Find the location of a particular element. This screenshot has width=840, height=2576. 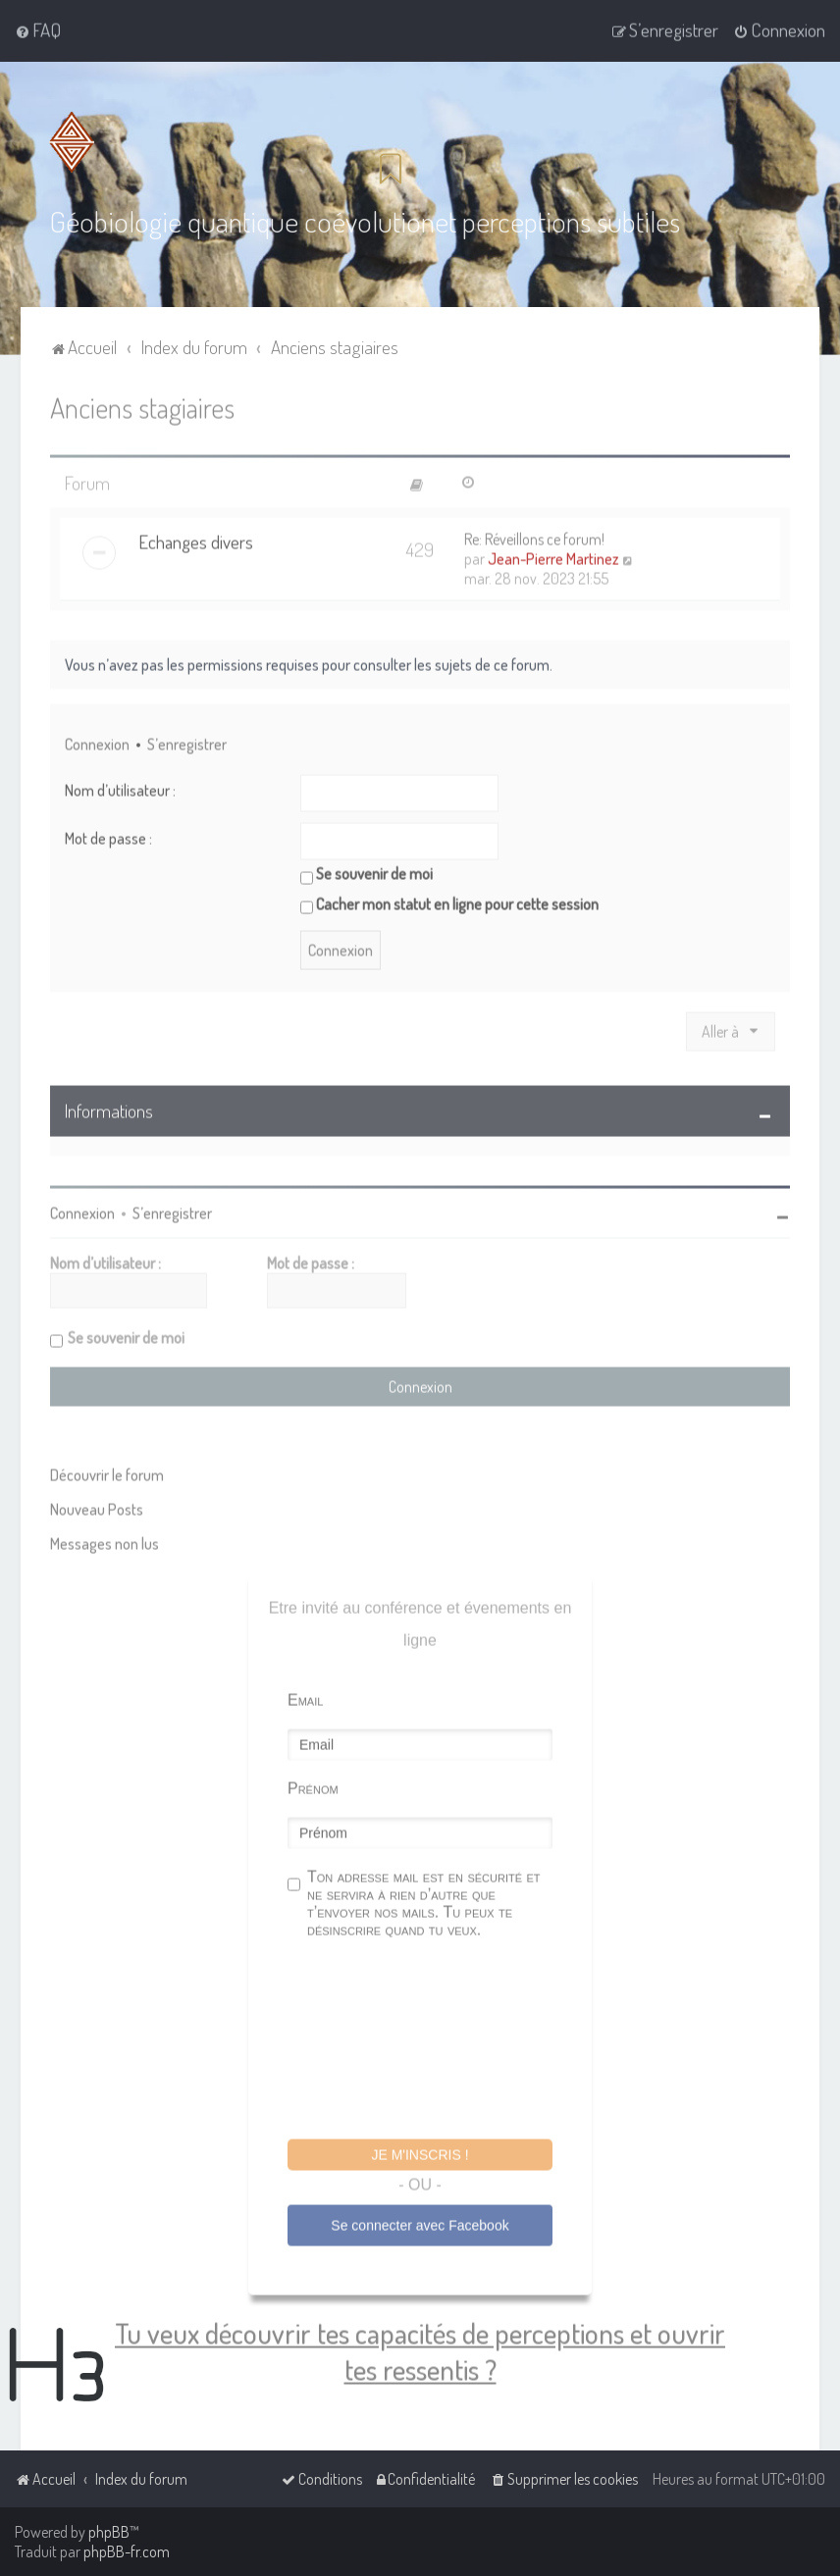

save this item for later is located at coordinates (391, 169).